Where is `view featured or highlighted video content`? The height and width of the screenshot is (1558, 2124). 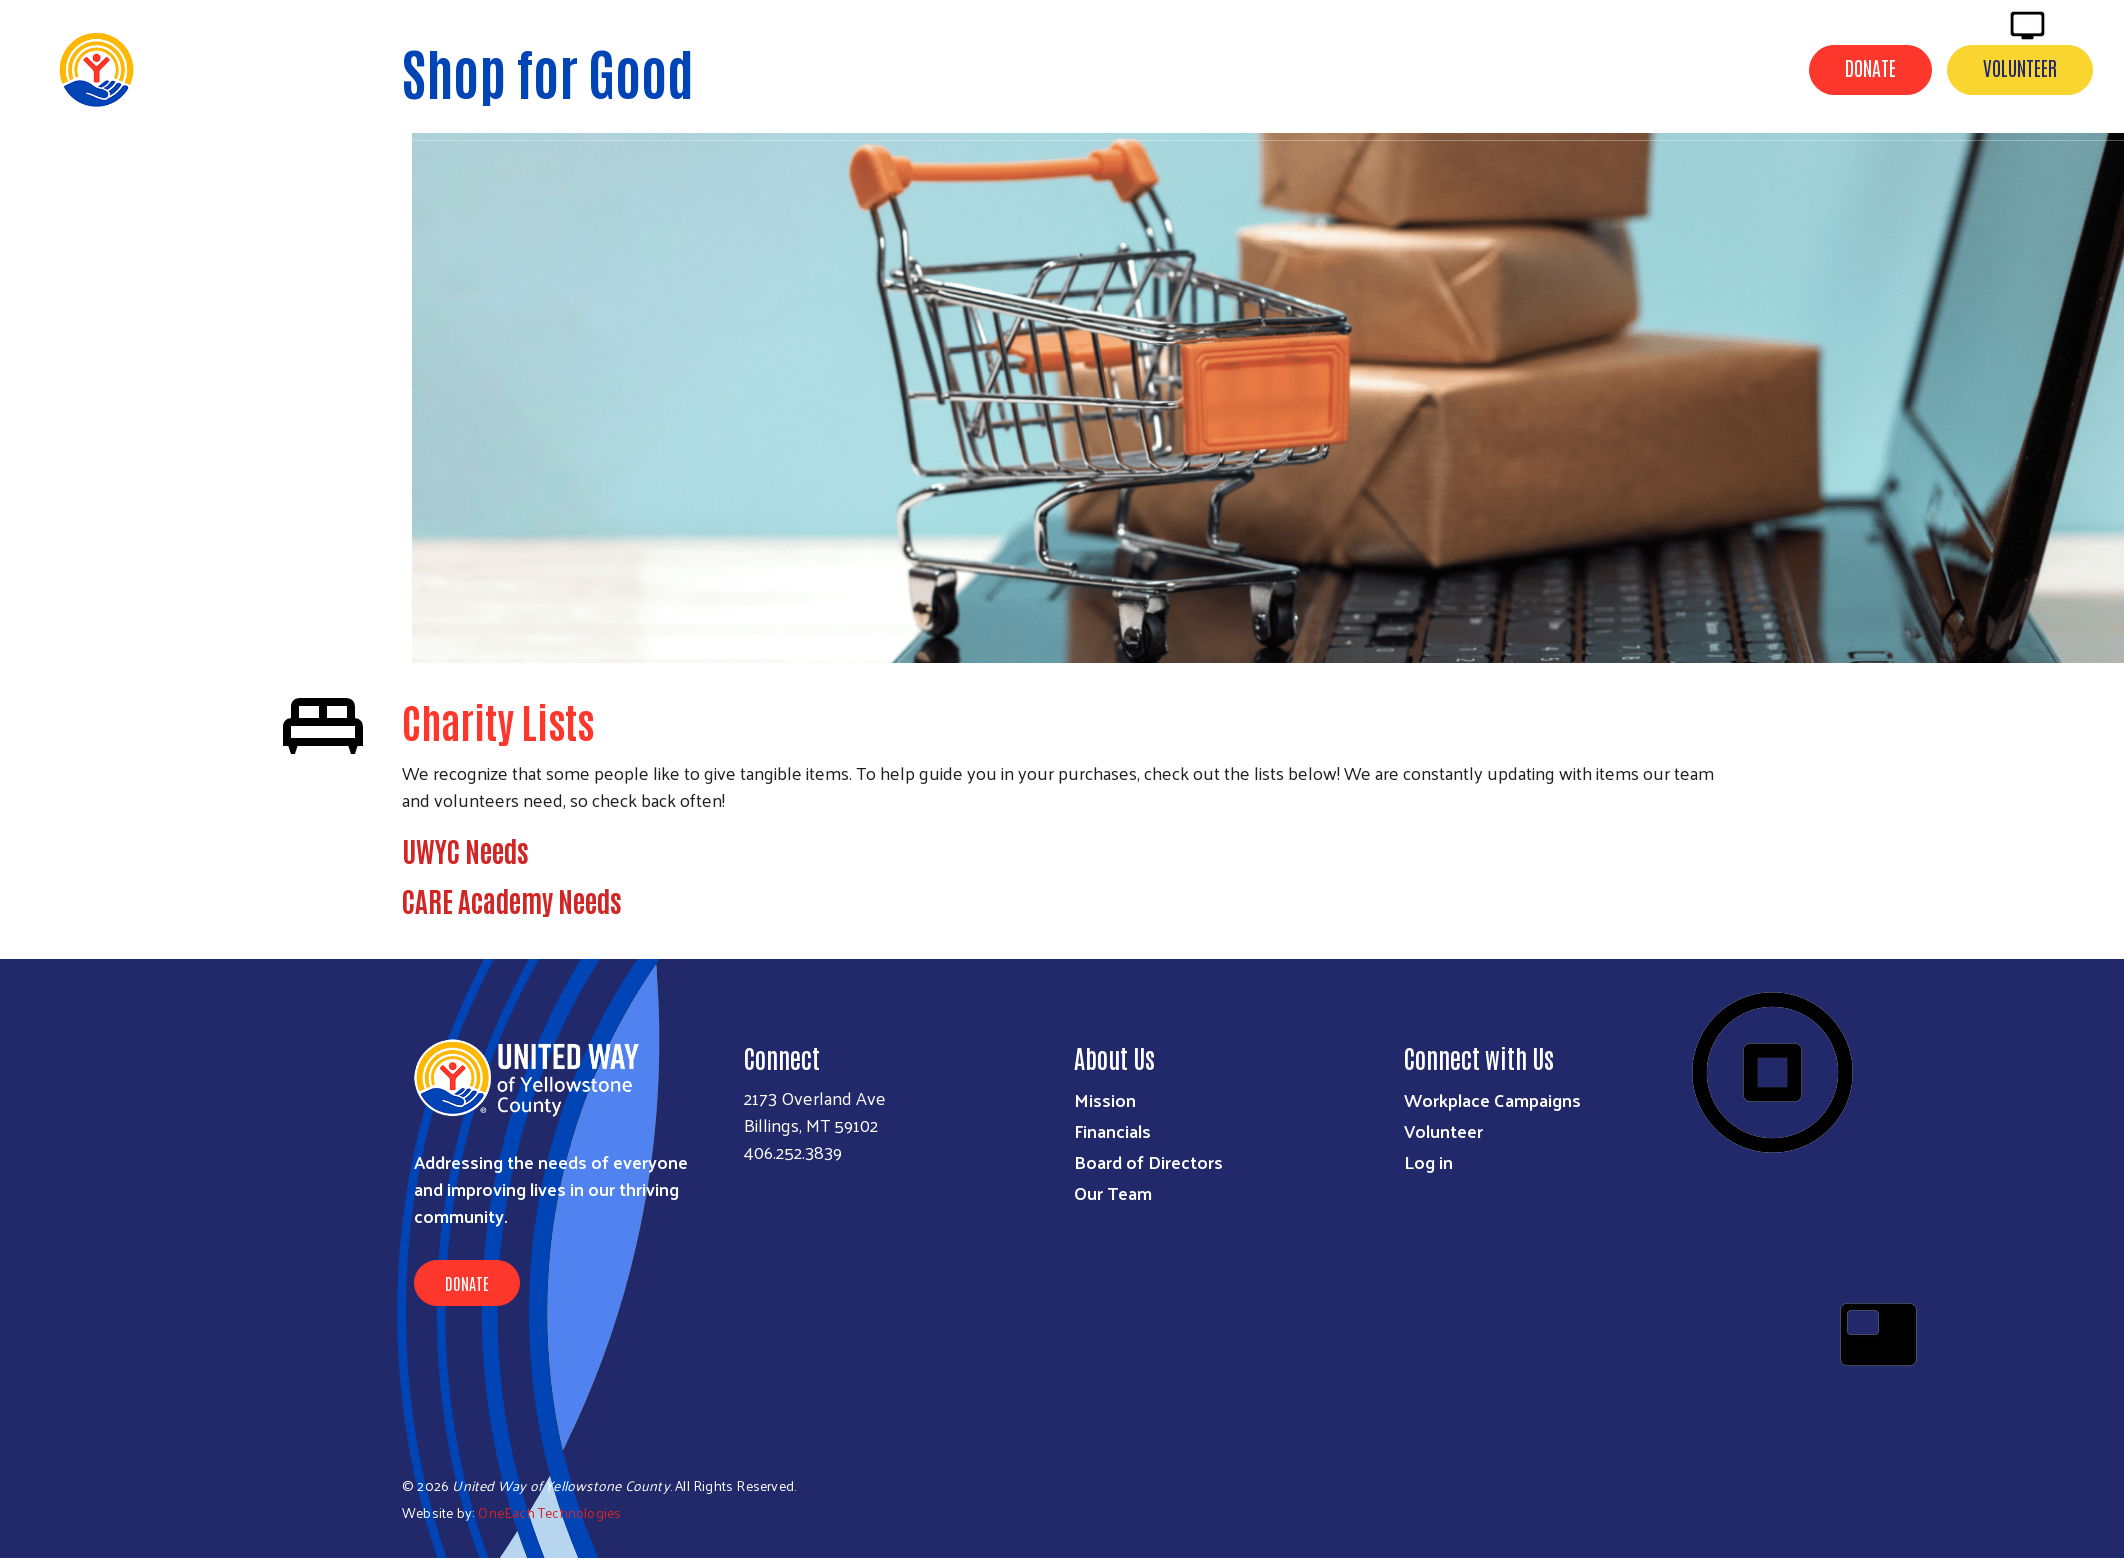
view featured or highlighted video content is located at coordinates (1878, 1334).